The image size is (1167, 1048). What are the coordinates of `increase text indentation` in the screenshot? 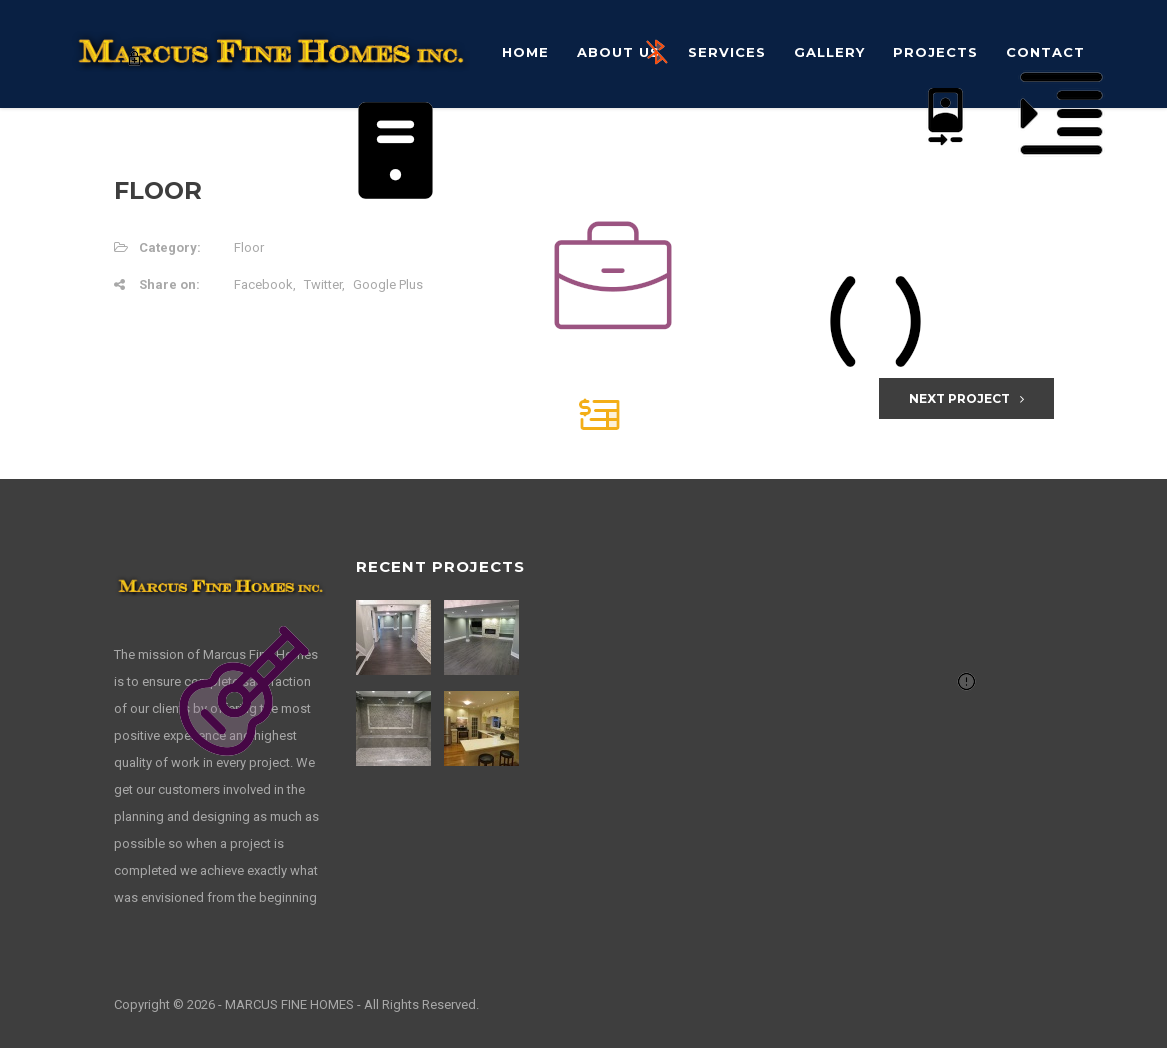 It's located at (1061, 113).